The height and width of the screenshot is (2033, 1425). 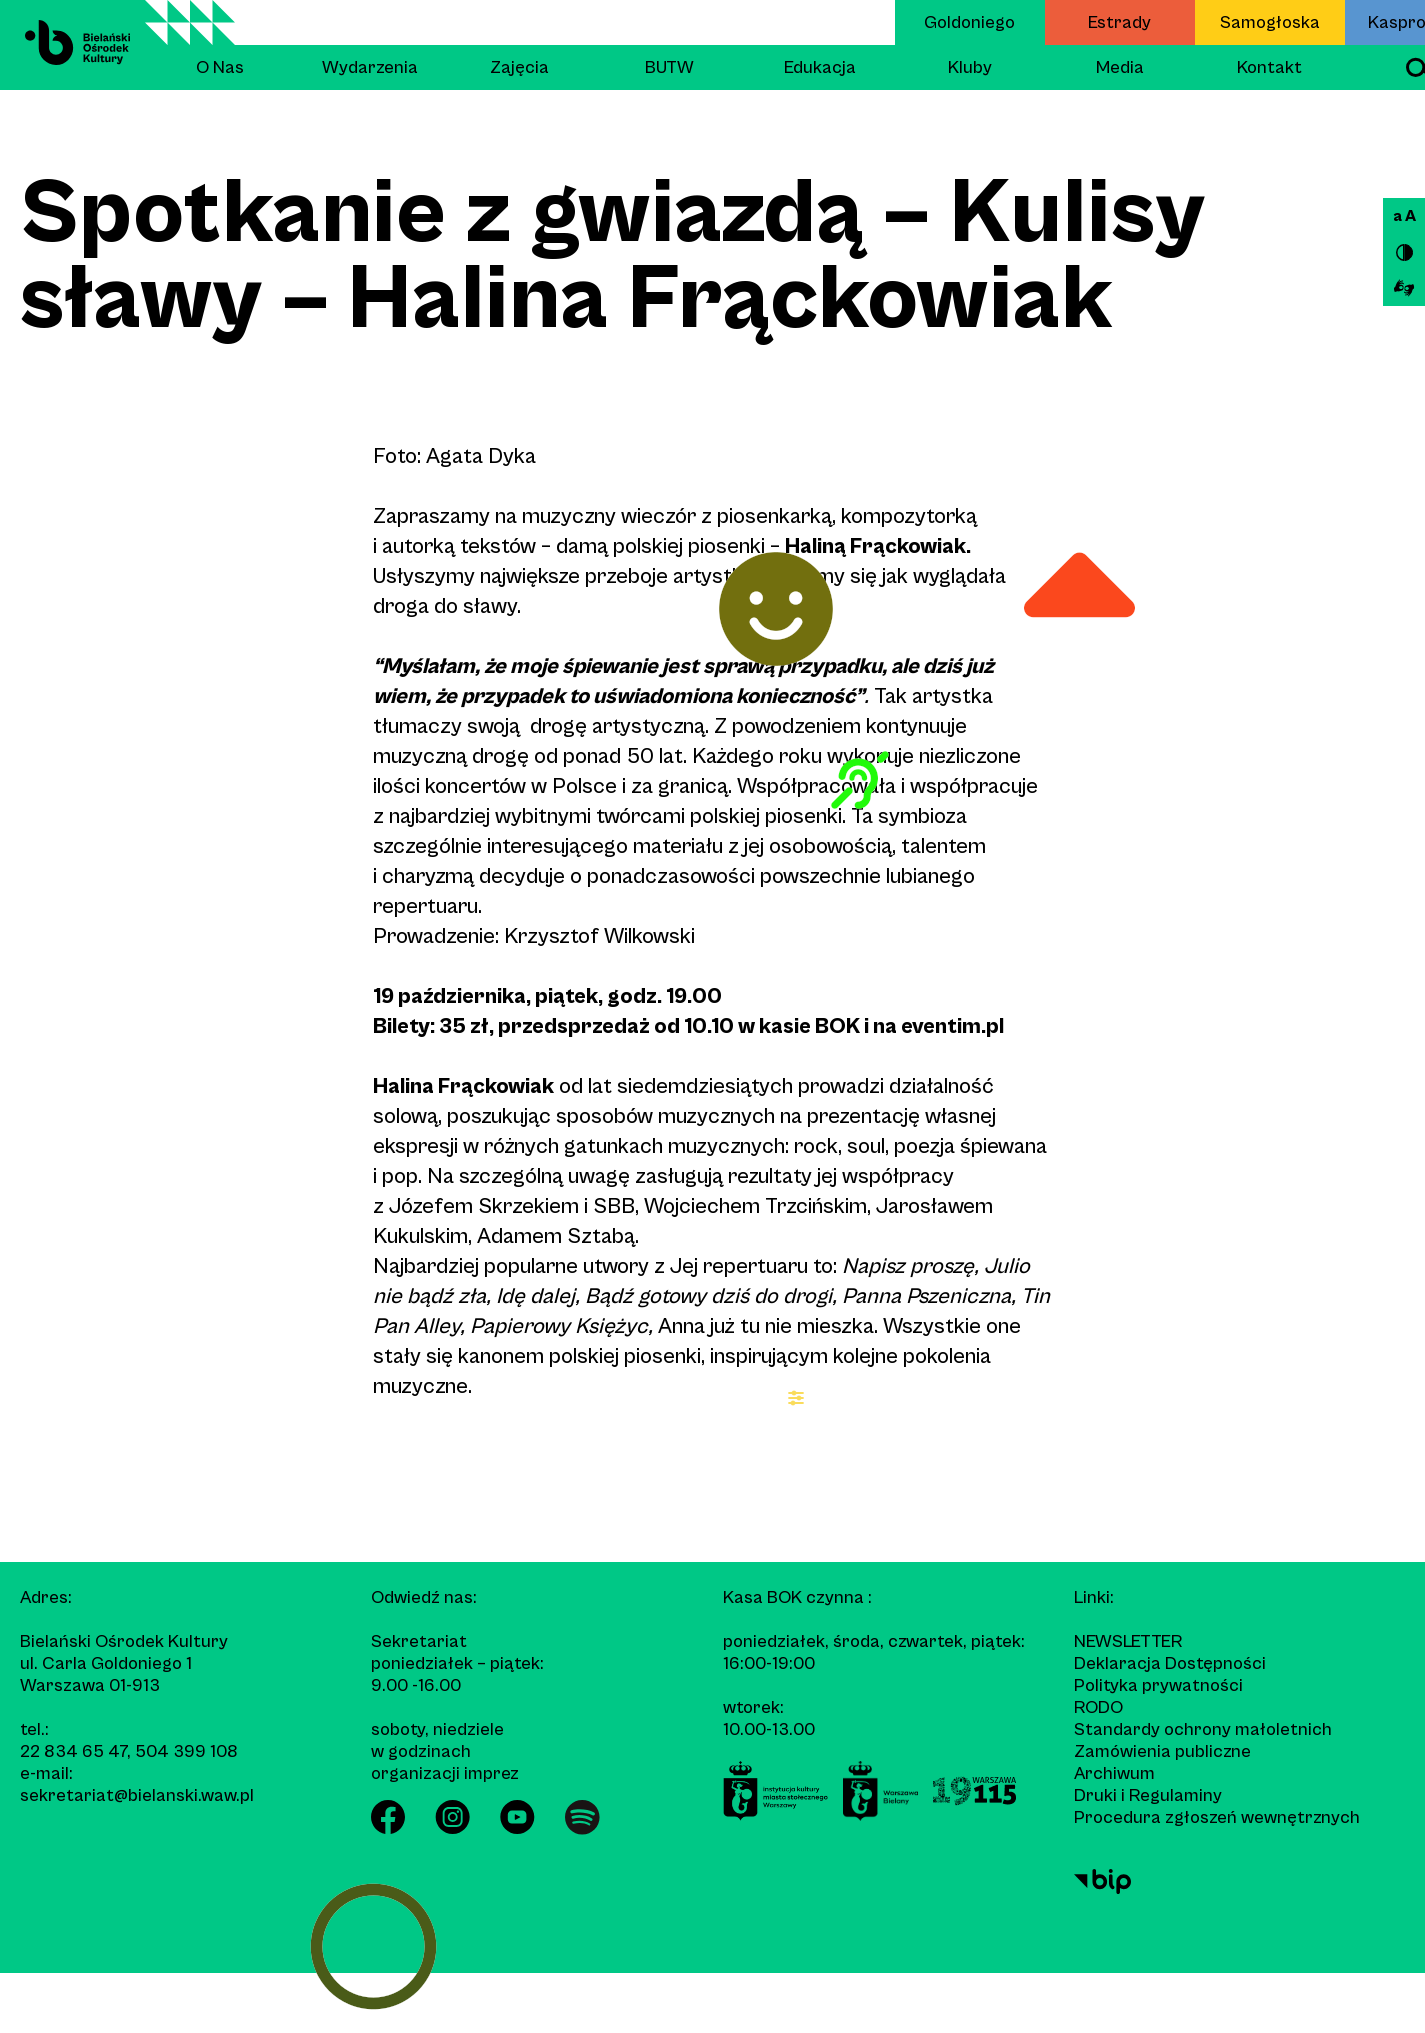 What do you see at coordinates (796, 1398) in the screenshot?
I see `adjust settings or preferences` at bounding box center [796, 1398].